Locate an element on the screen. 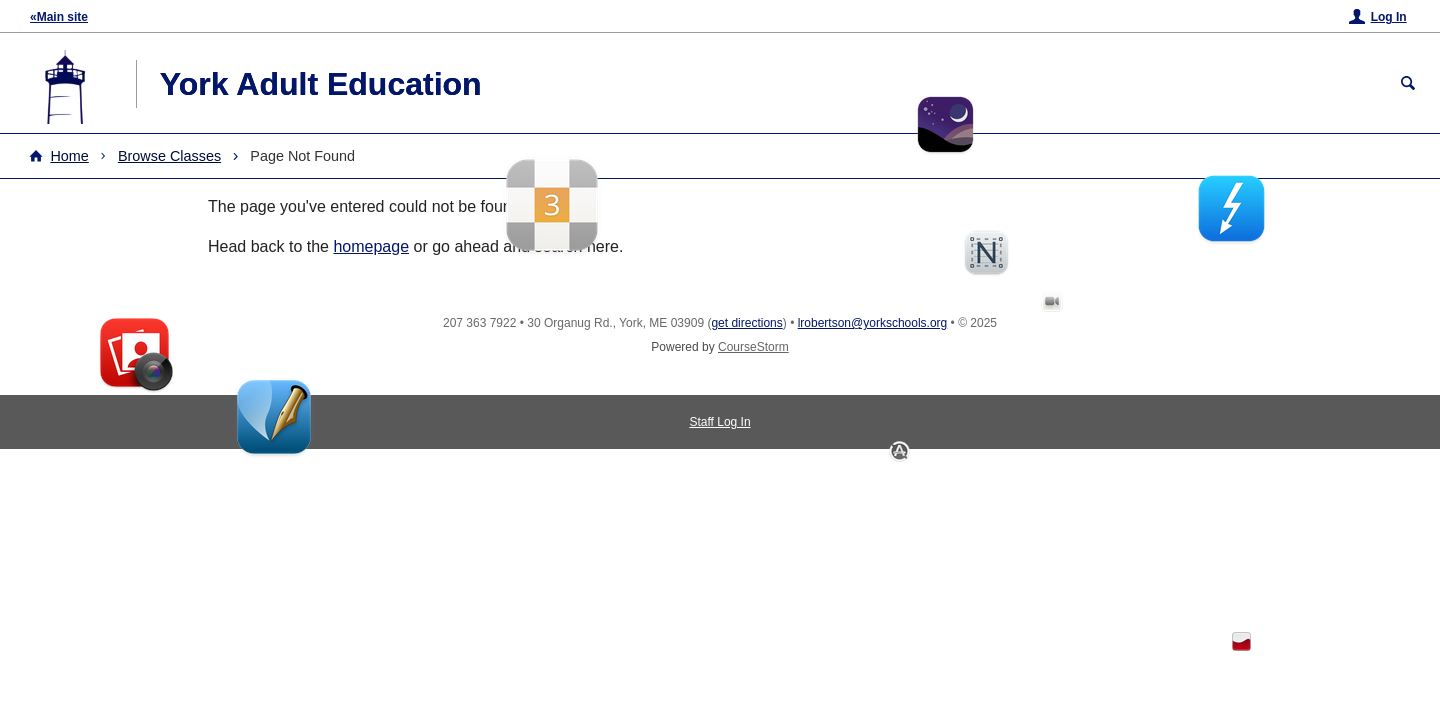  open Photo Booth app is located at coordinates (134, 352).